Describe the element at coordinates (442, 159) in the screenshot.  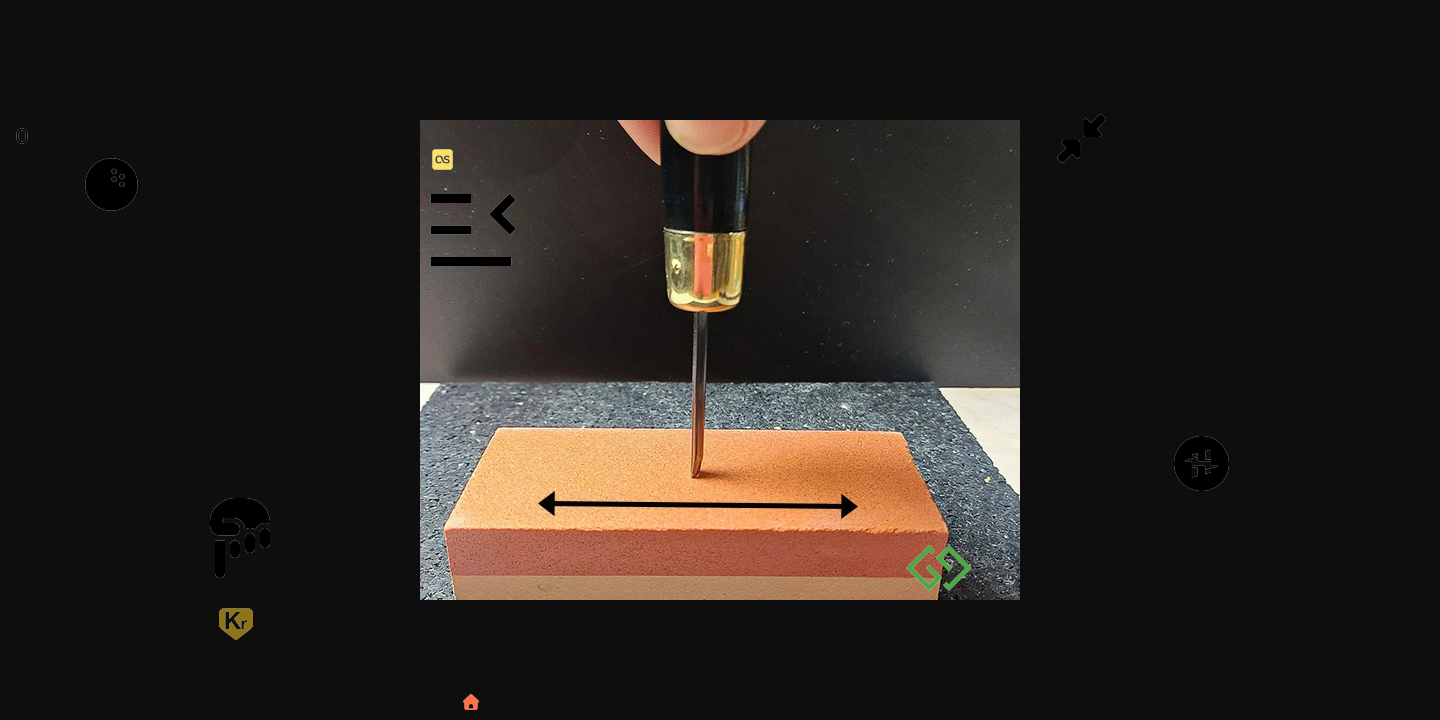
I see `open Last.fm app or profile` at that location.